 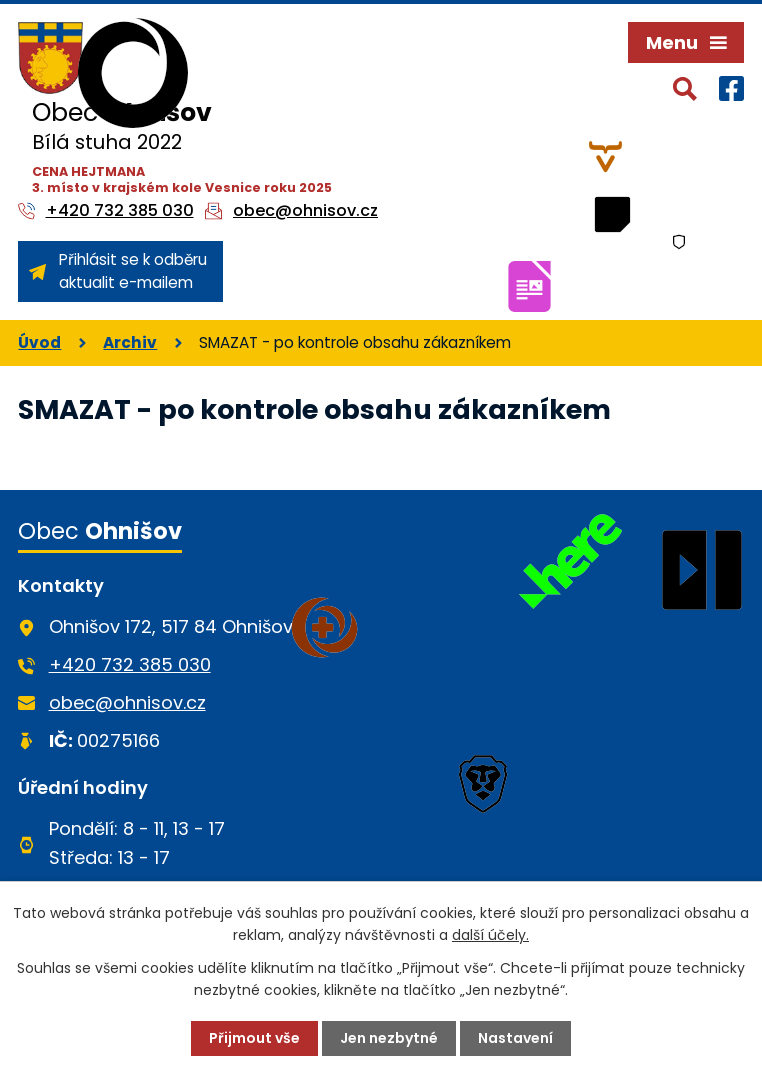 What do you see at coordinates (483, 784) in the screenshot?
I see `open the Brave browser` at bounding box center [483, 784].